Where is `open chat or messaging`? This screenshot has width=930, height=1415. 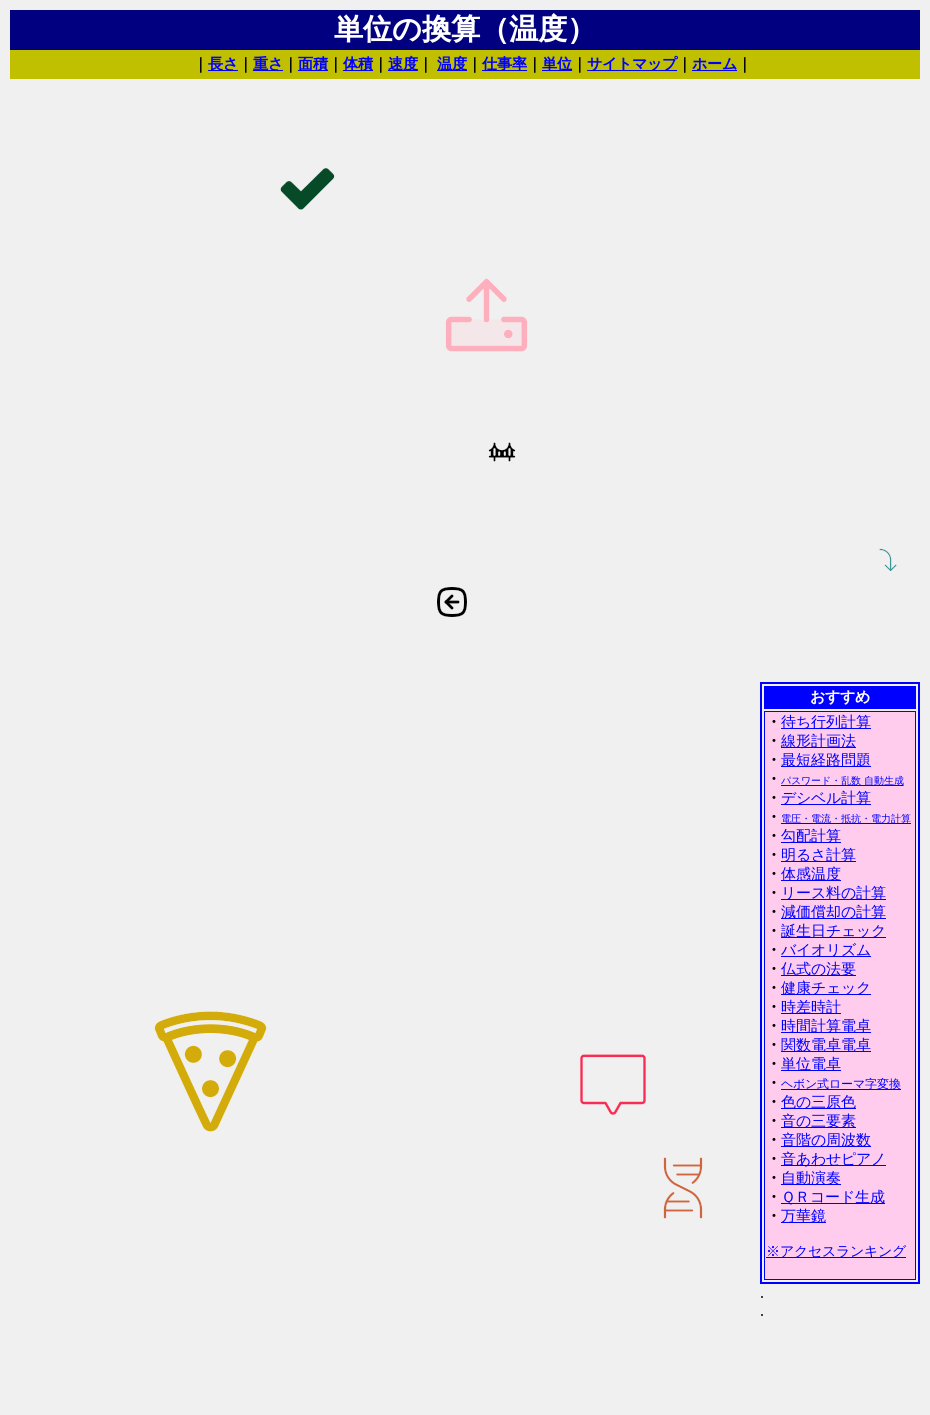 open chat or messaging is located at coordinates (613, 1082).